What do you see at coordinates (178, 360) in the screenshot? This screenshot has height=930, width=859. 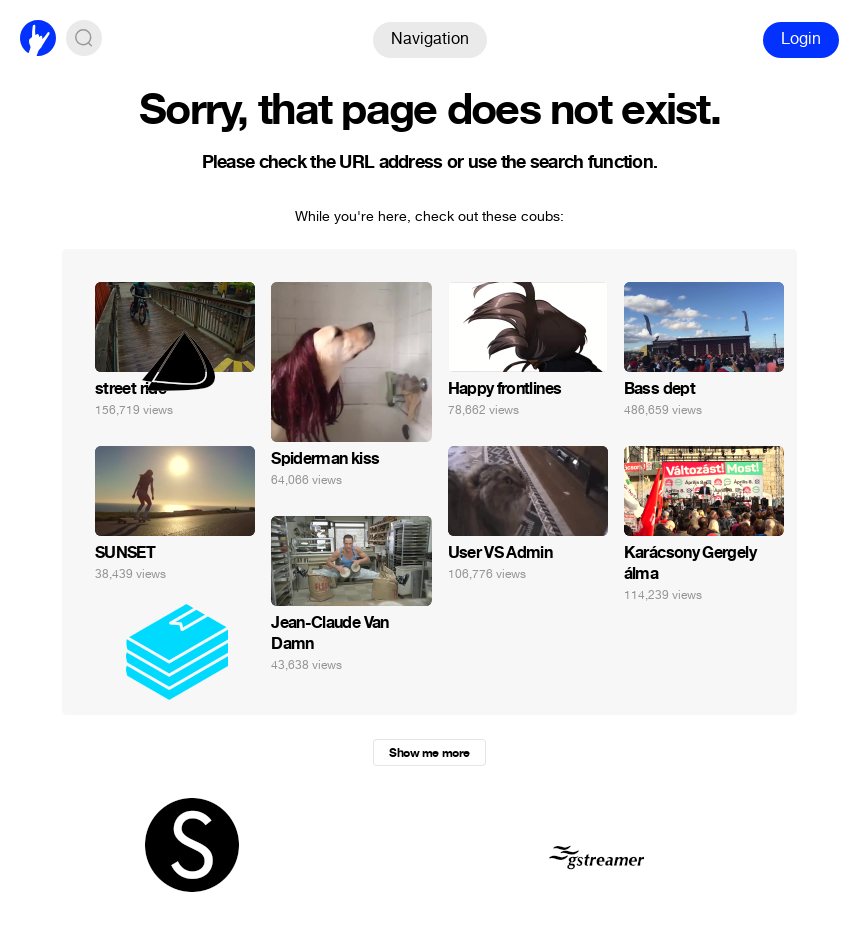 I see `EndeavourOS Linux distribution logo` at bounding box center [178, 360].